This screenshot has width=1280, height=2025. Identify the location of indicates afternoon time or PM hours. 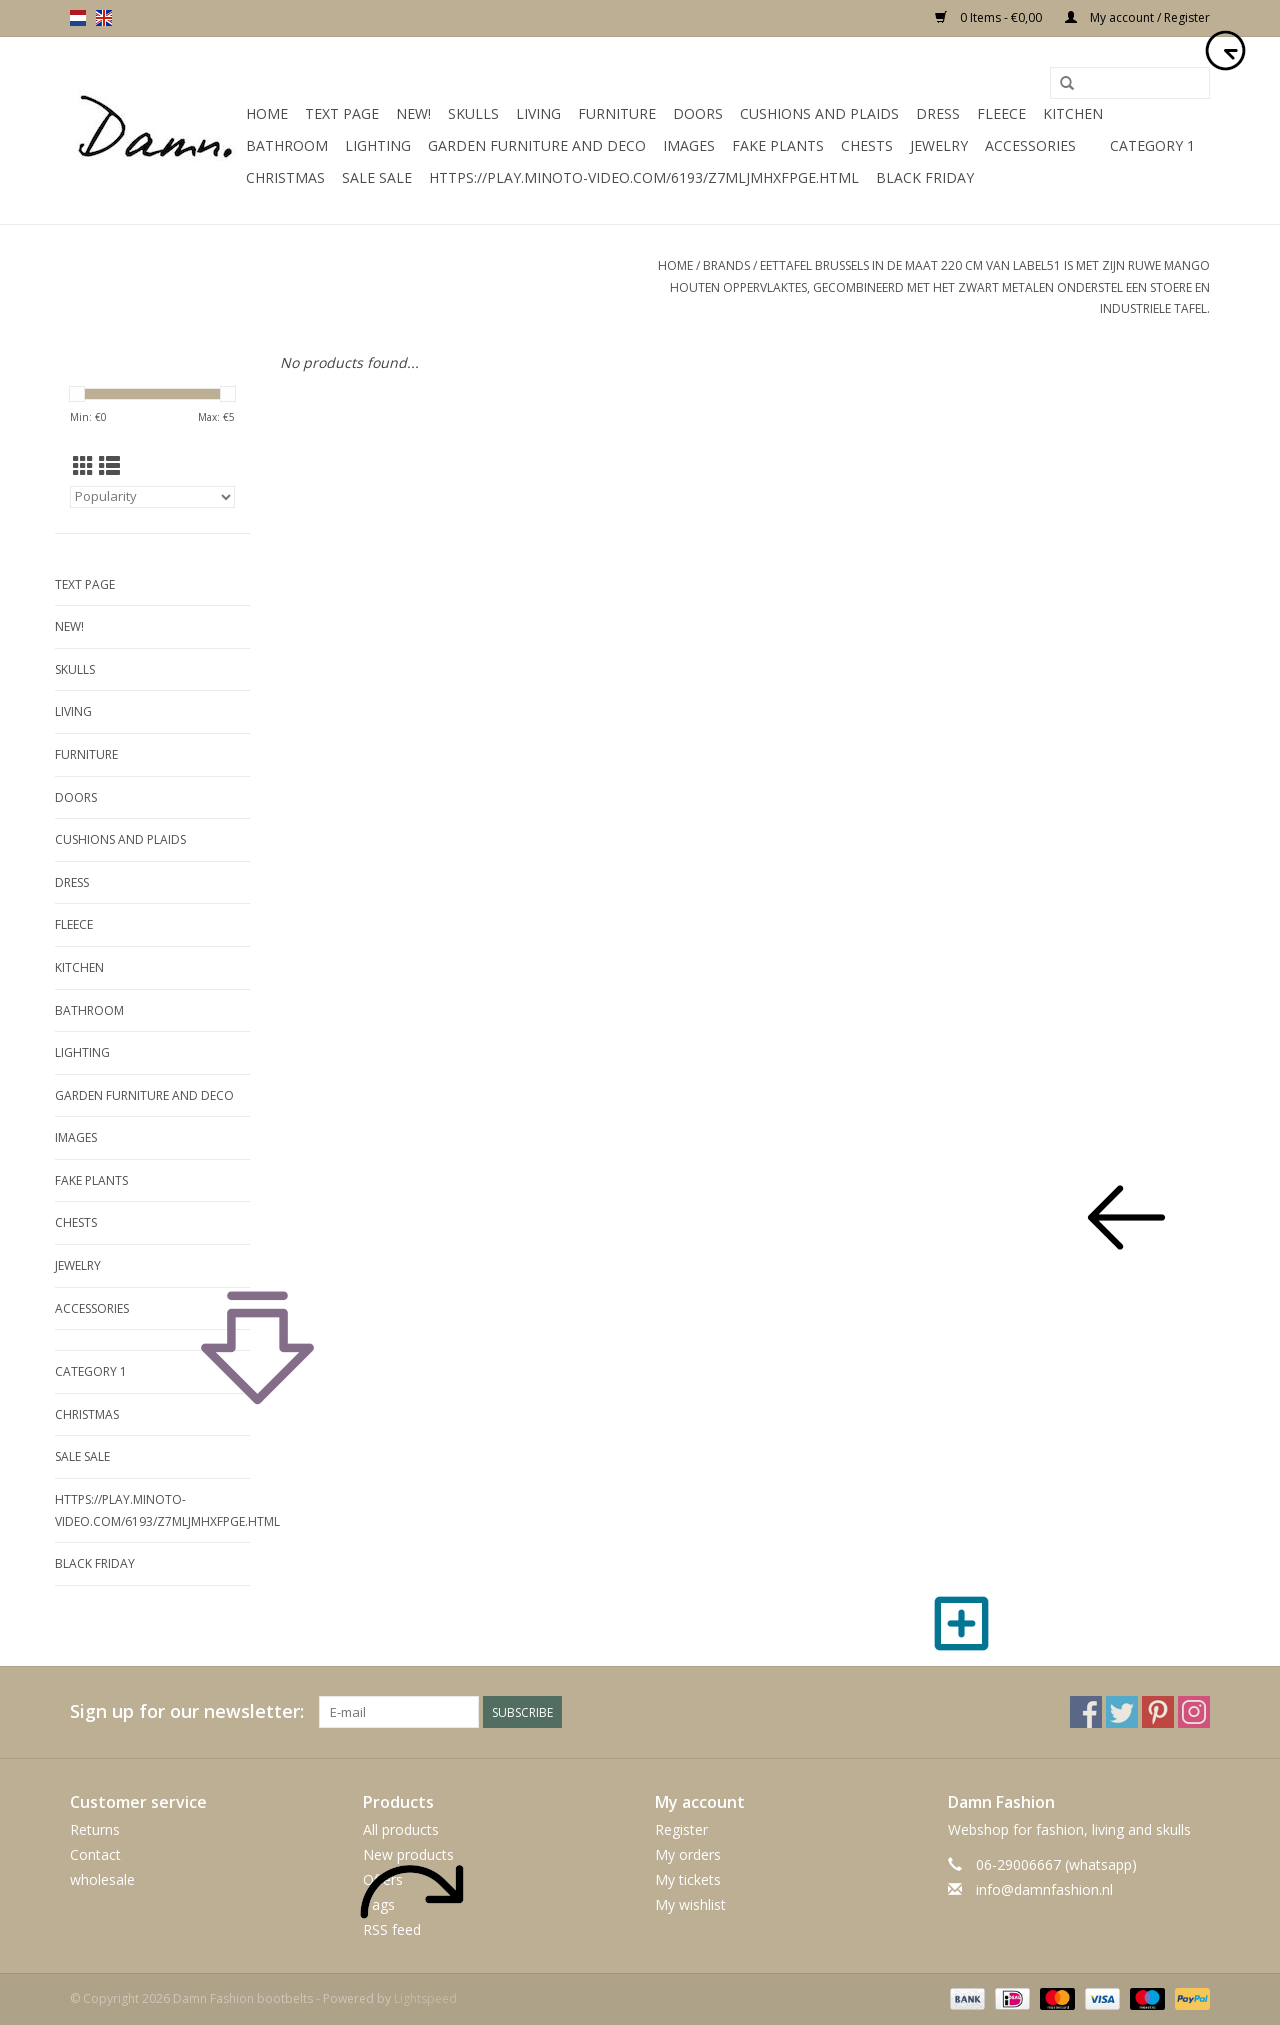
(1225, 50).